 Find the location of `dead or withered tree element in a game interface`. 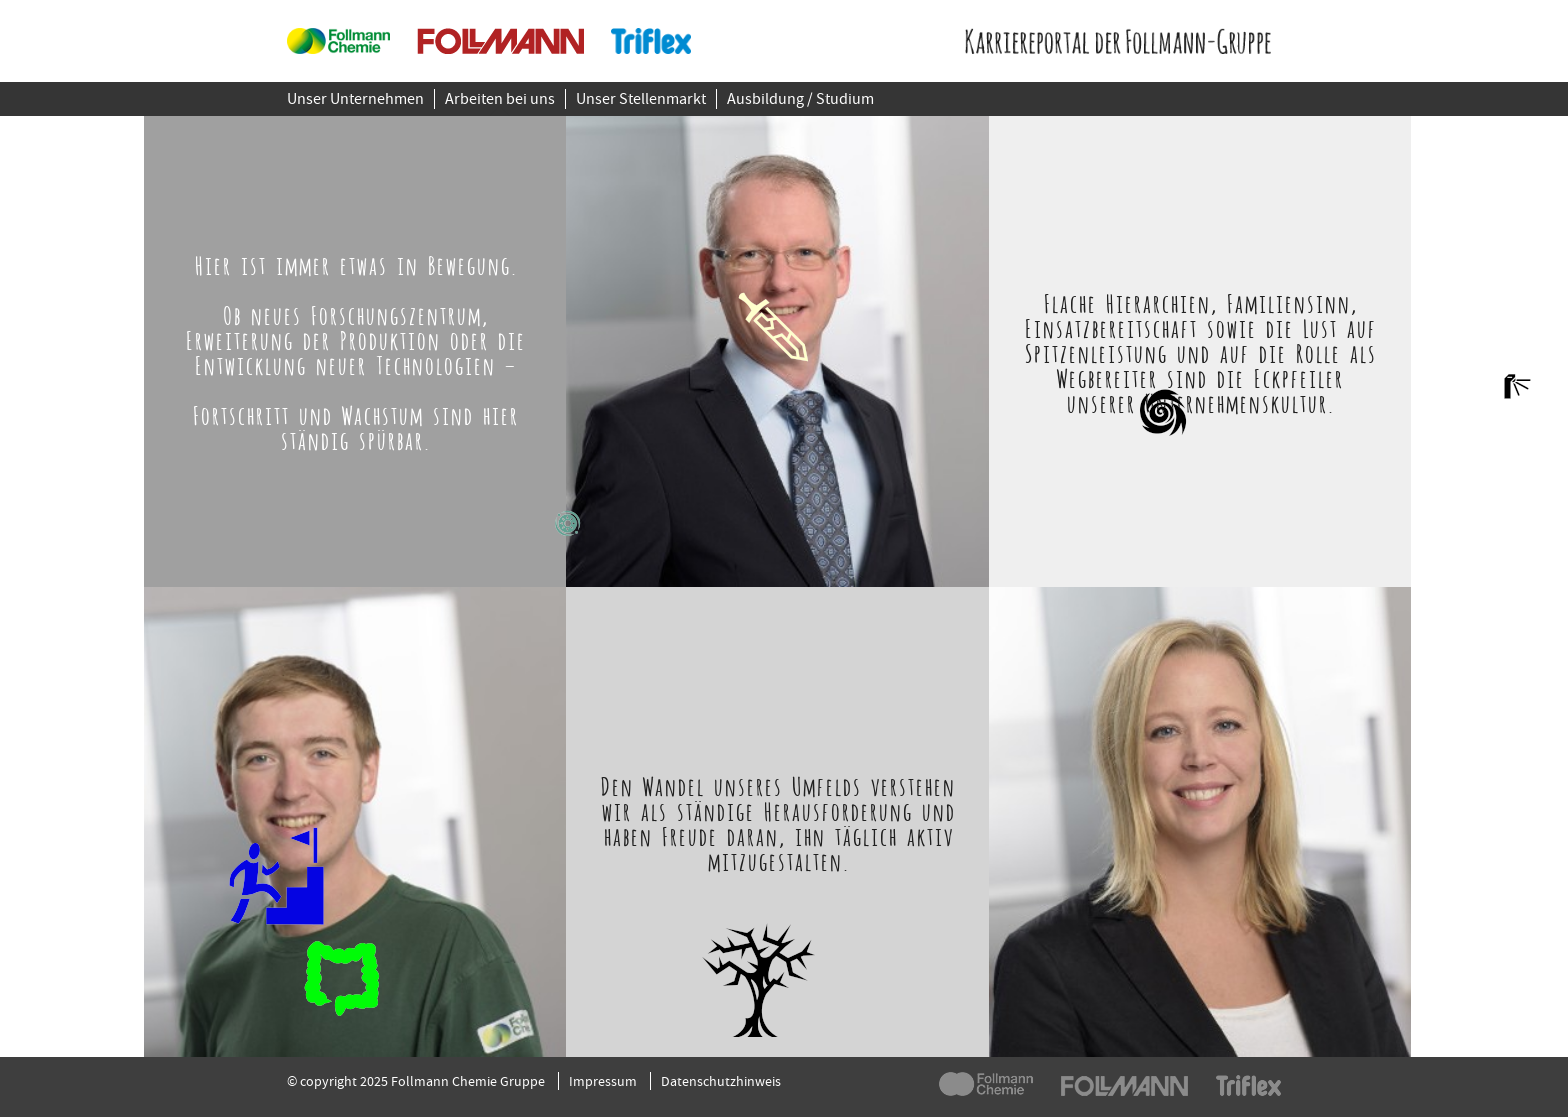

dead or withered tree element in a game interface is located at coordinates (759, 981).